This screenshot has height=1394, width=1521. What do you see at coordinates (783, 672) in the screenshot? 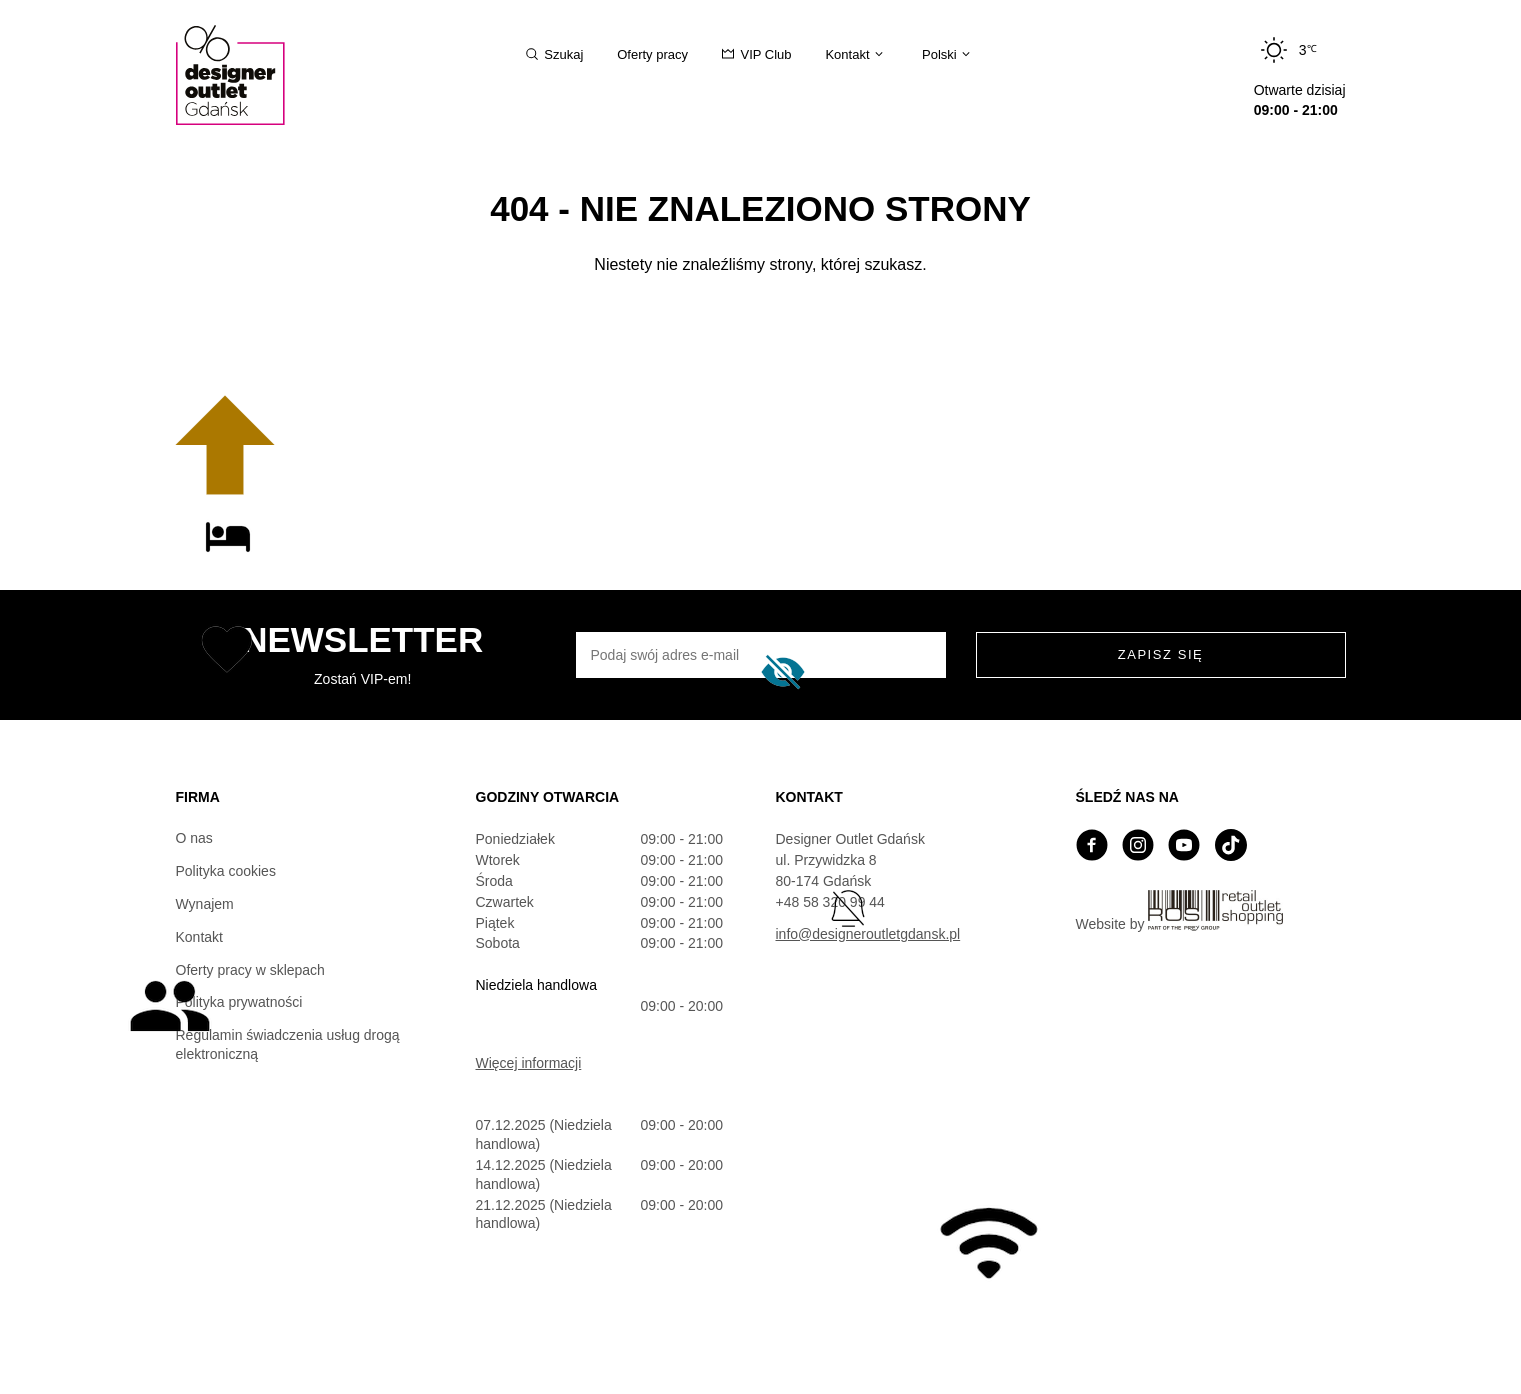
I see `hide password or sensitive content` at bounding box center [783, 672].